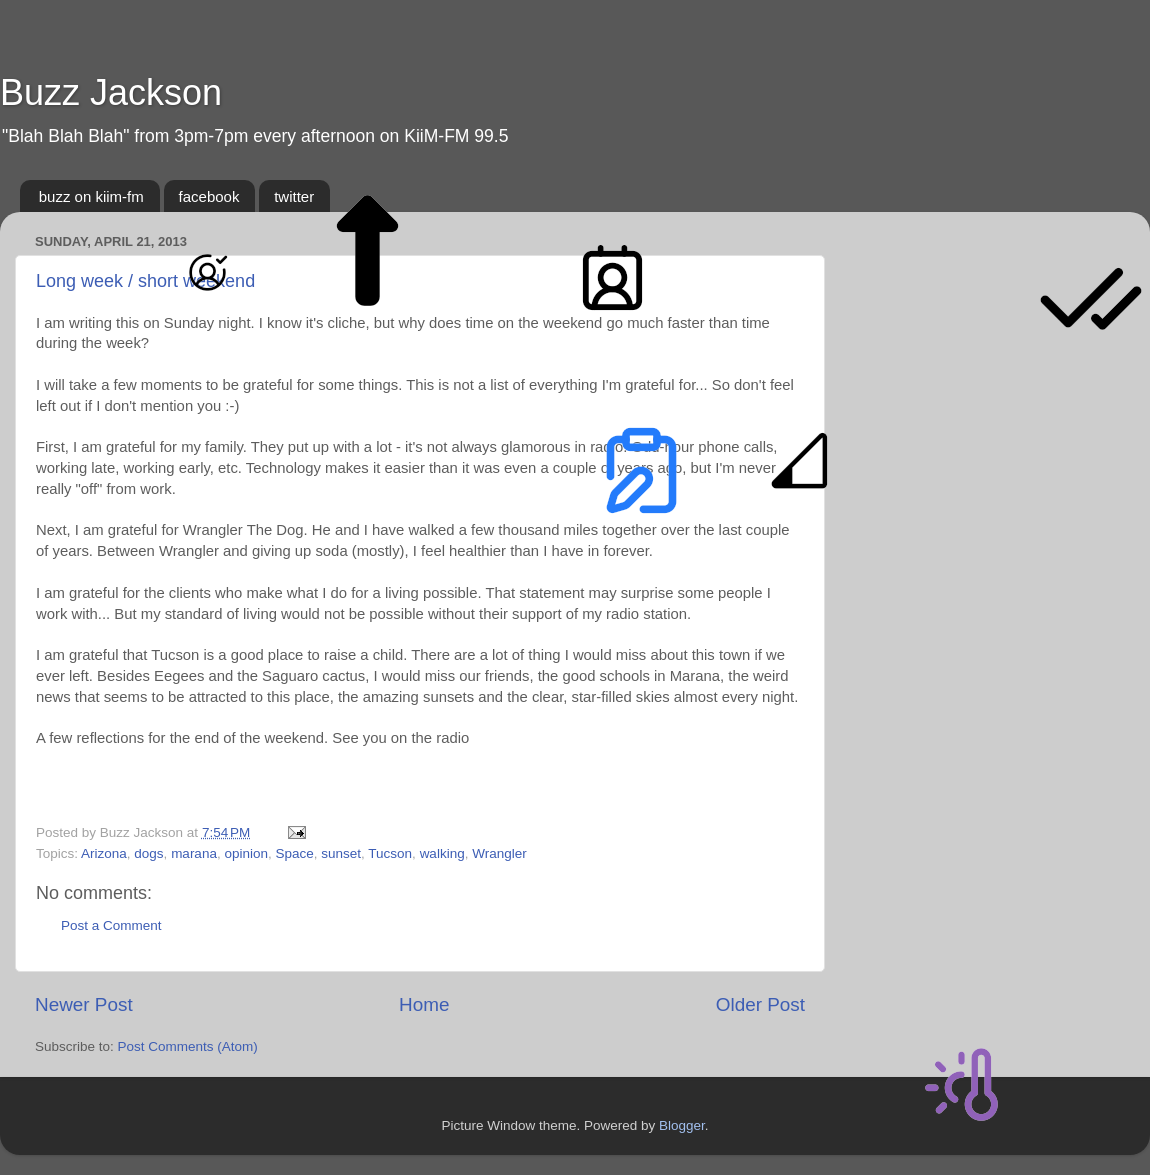 This screenshot has height=1175, width=1150. Describe the element at coordinates (1091, 300) in the screenshot. I see `message has been read or seen` at that location.